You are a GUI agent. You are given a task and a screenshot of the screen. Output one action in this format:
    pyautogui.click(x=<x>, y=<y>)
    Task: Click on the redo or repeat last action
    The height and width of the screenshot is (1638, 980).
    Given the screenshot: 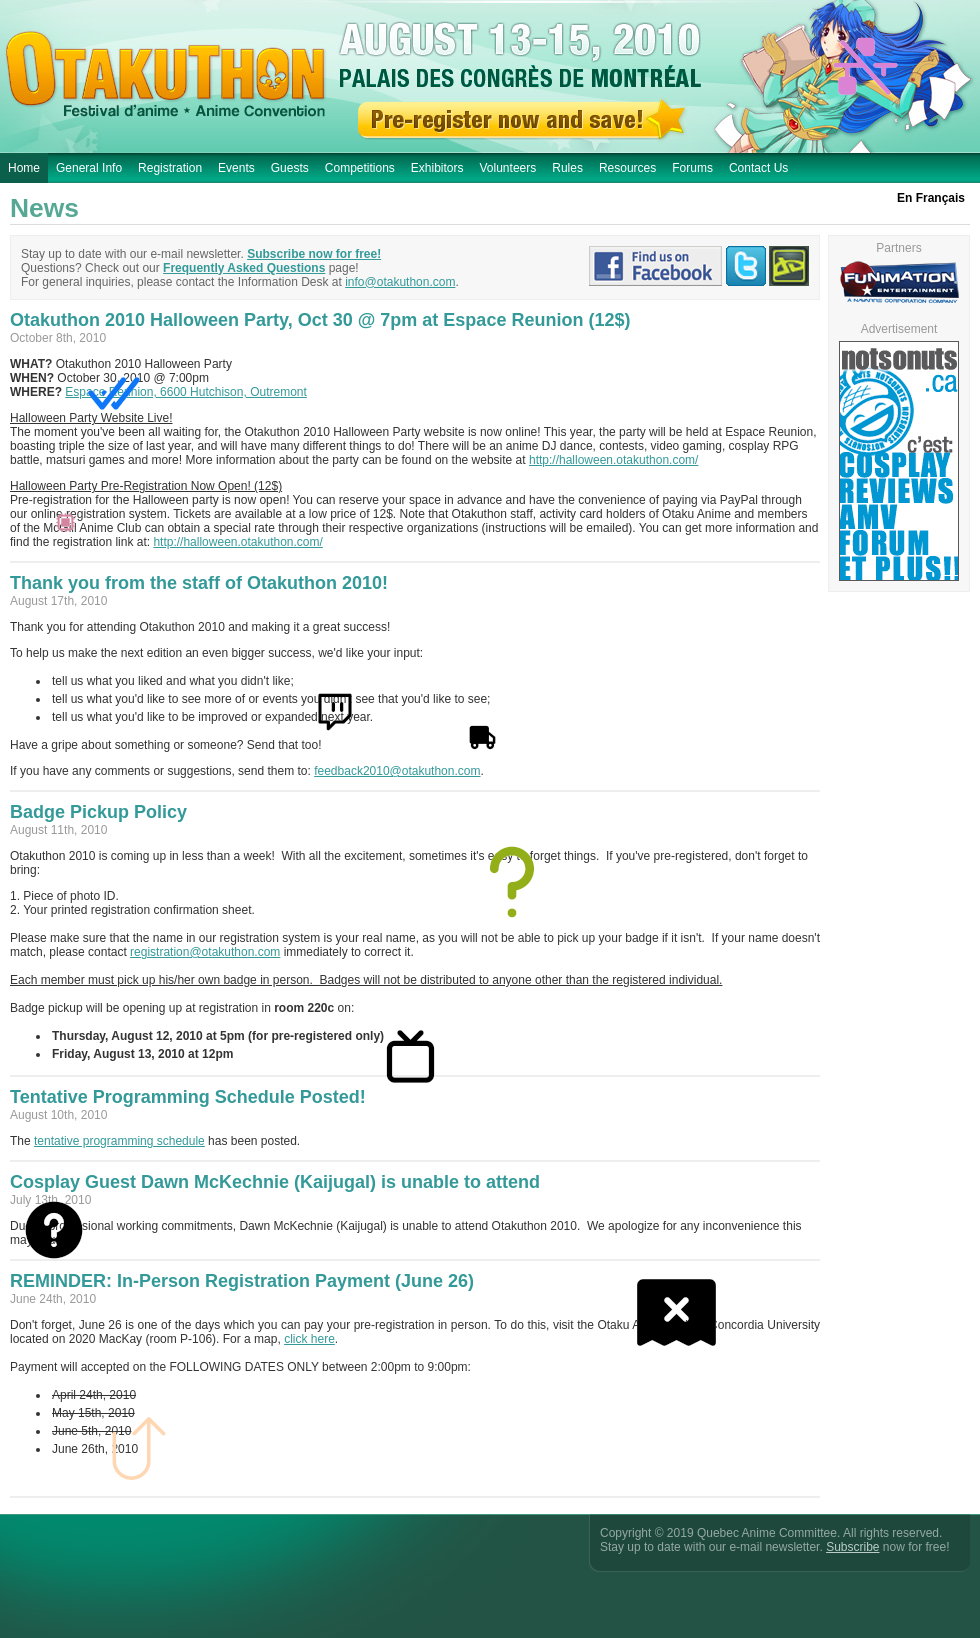 What is the action you would take?
    pyautogui.click(x=136, y=1448)
    